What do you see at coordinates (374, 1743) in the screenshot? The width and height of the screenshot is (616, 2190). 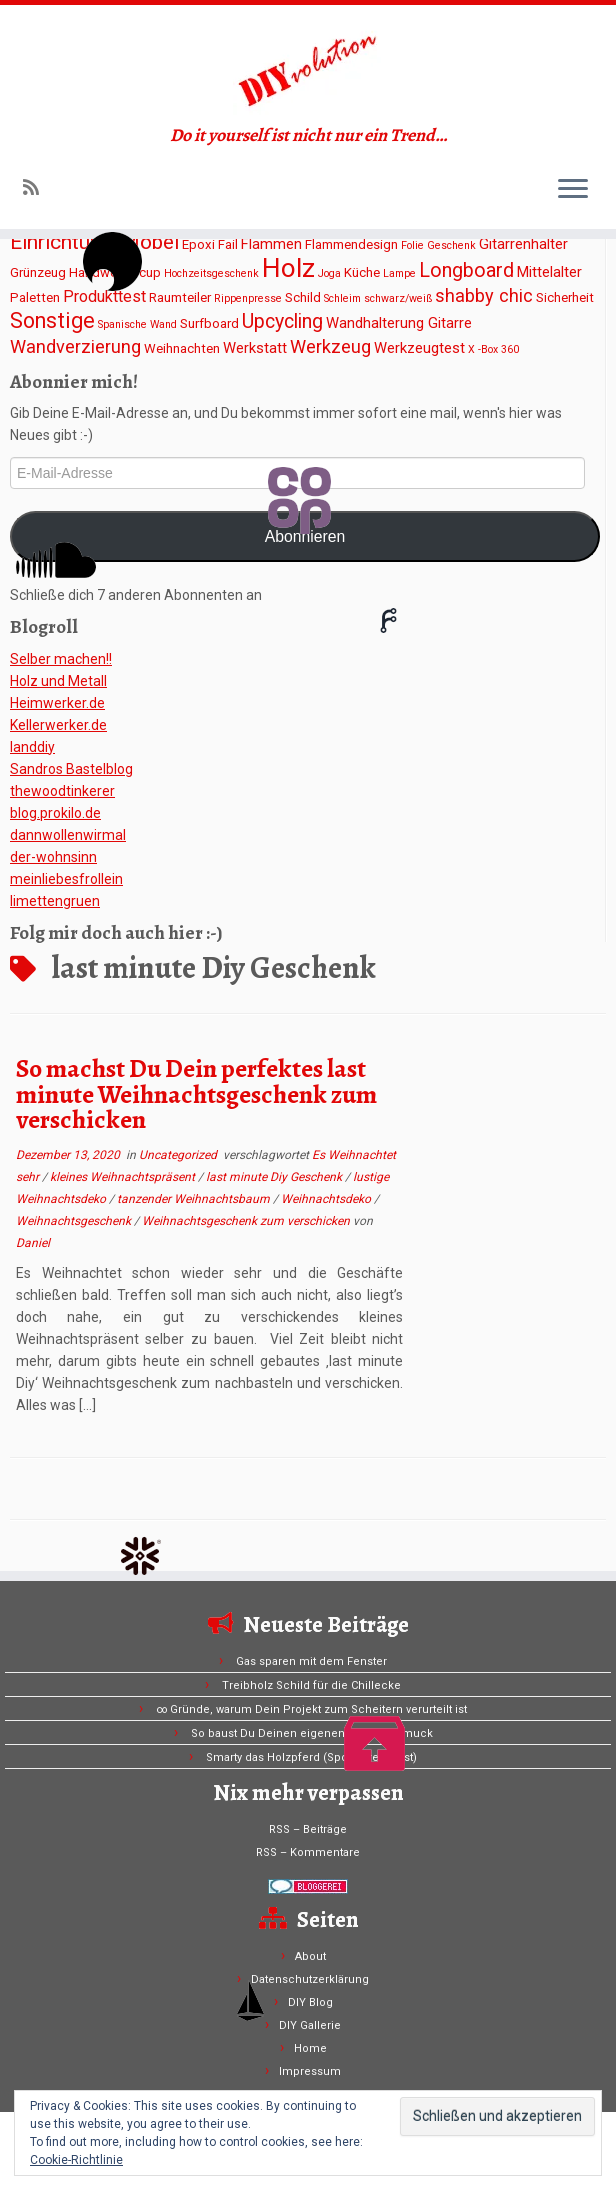 I see `unarchive a message or item` at bounding box center [374, 1743].